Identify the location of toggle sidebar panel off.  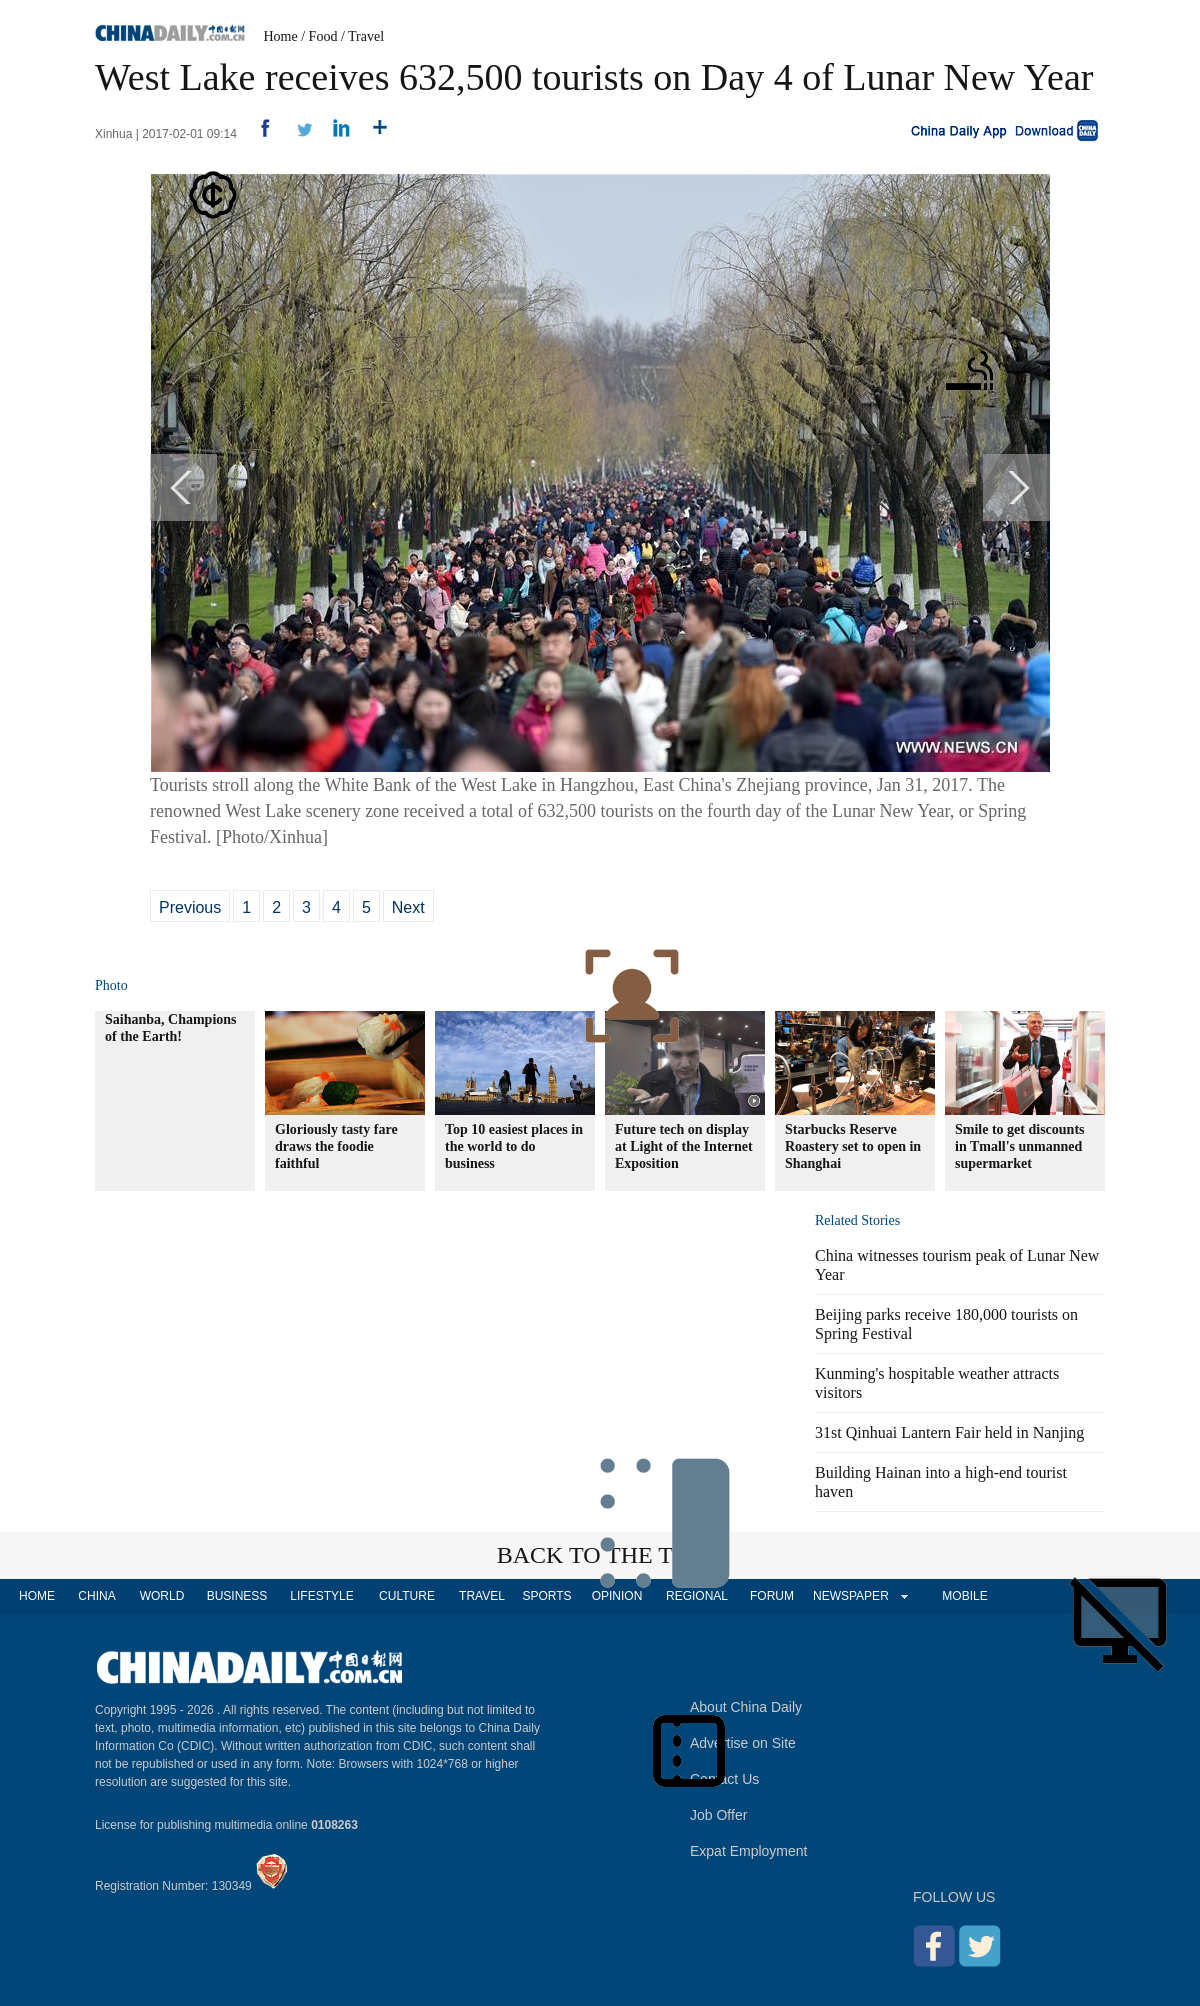
(689, 1751).